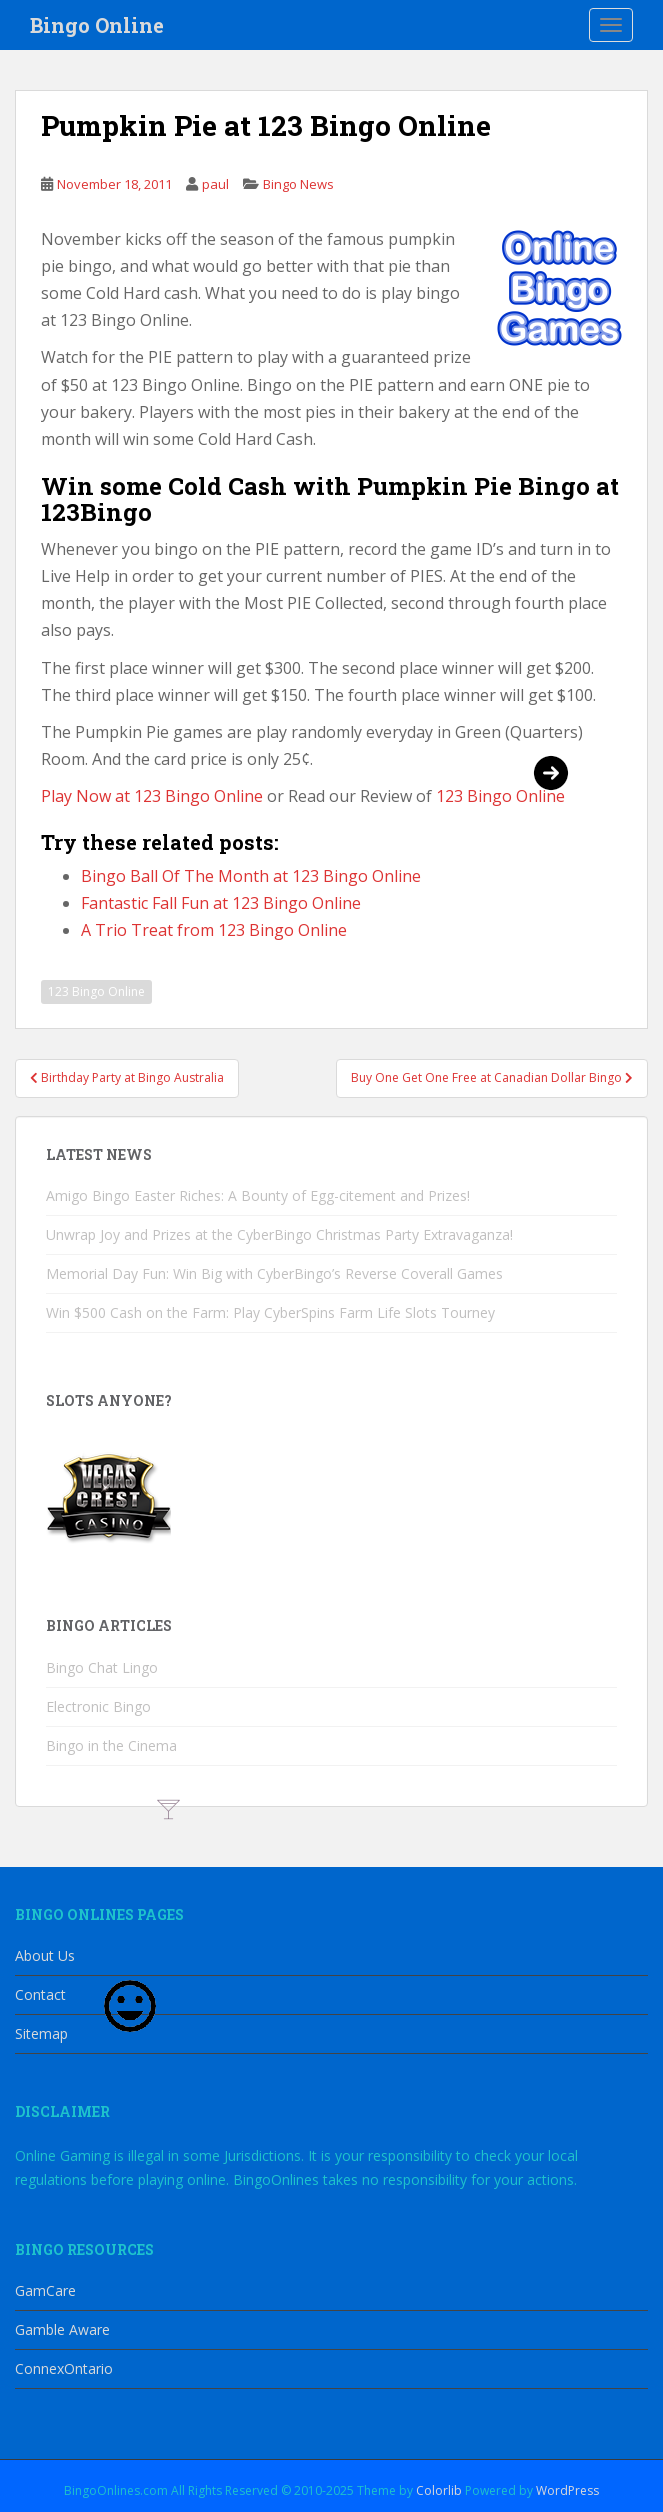  What do you see at coordinates (130, 2006) in the screenshot?
I see `tag people in a photo` at bounding box center [130, 2006].